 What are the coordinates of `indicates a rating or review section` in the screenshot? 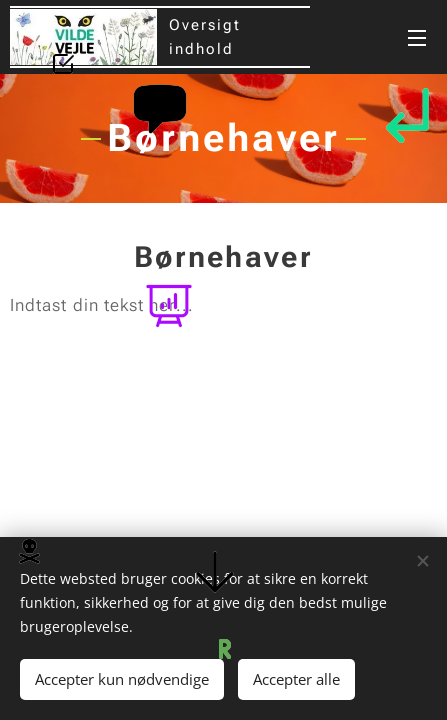 It's located at (225, 649).